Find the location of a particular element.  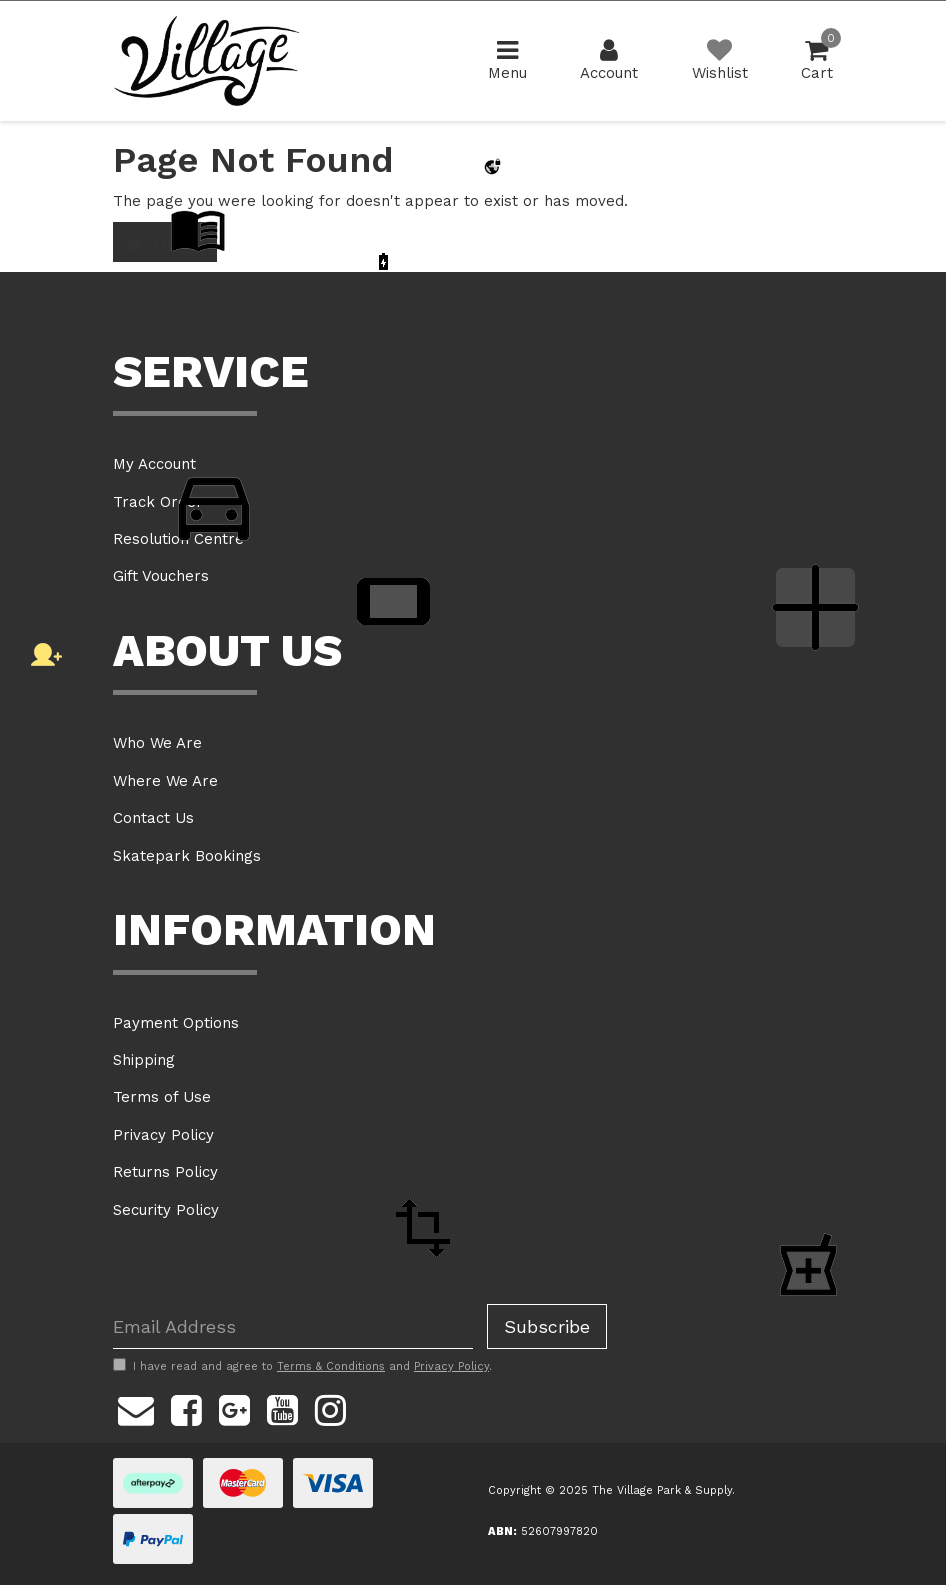

transform or resize an image is located at coordinates (423, 1228).